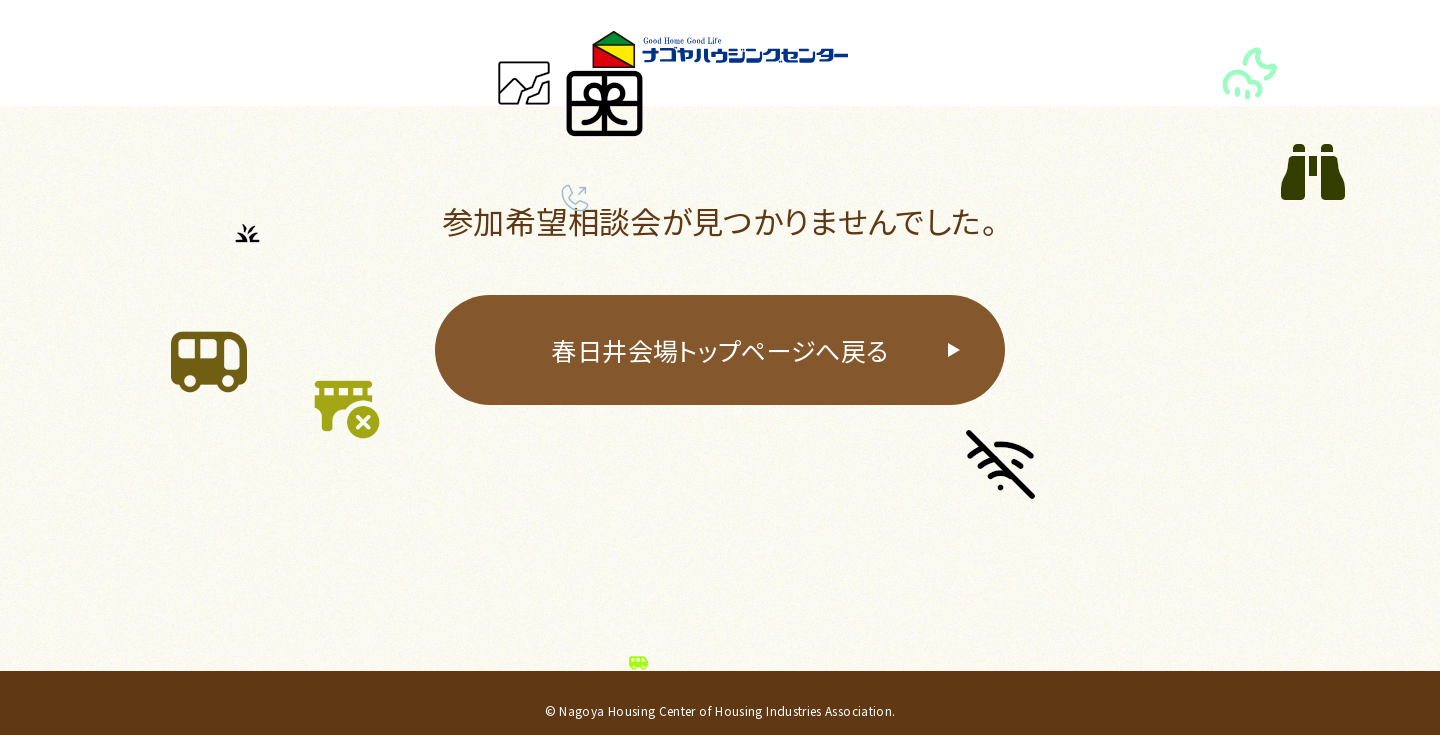 Image resolution: width=1440 pixels, height=735 pixels. What do you see at coordinates (247, 232) in the screenshot?
I see `view outdoor or nature-related content` at bounding box center [247, 232].